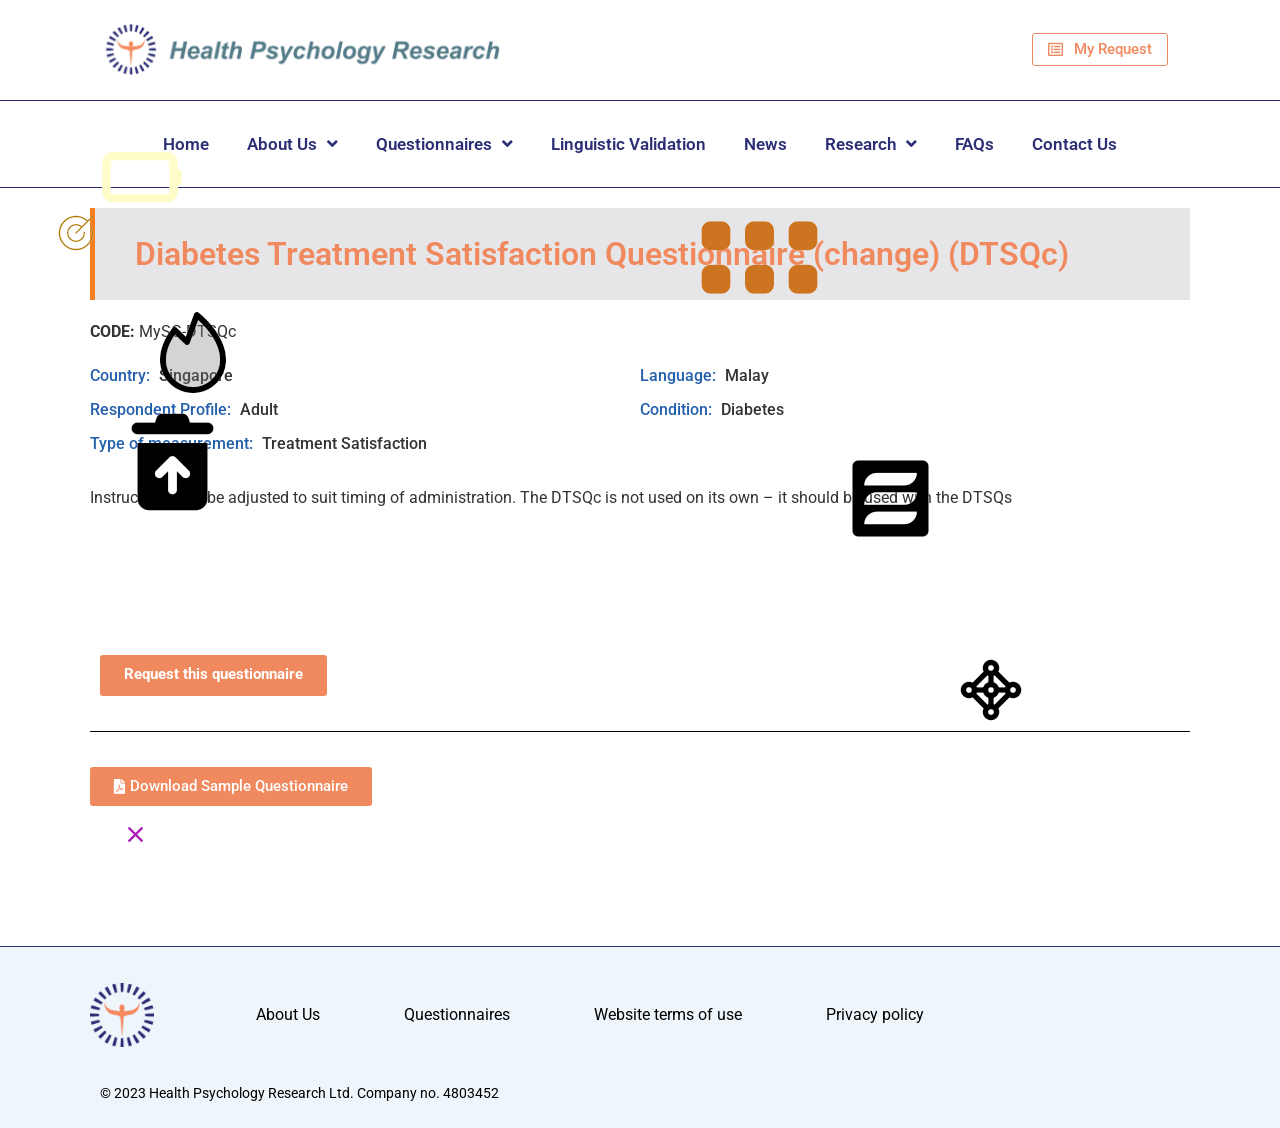  Describe the element at coordinates (140, 173) in the screenshot. I see `indicates battery is empty or critically low` at that location.